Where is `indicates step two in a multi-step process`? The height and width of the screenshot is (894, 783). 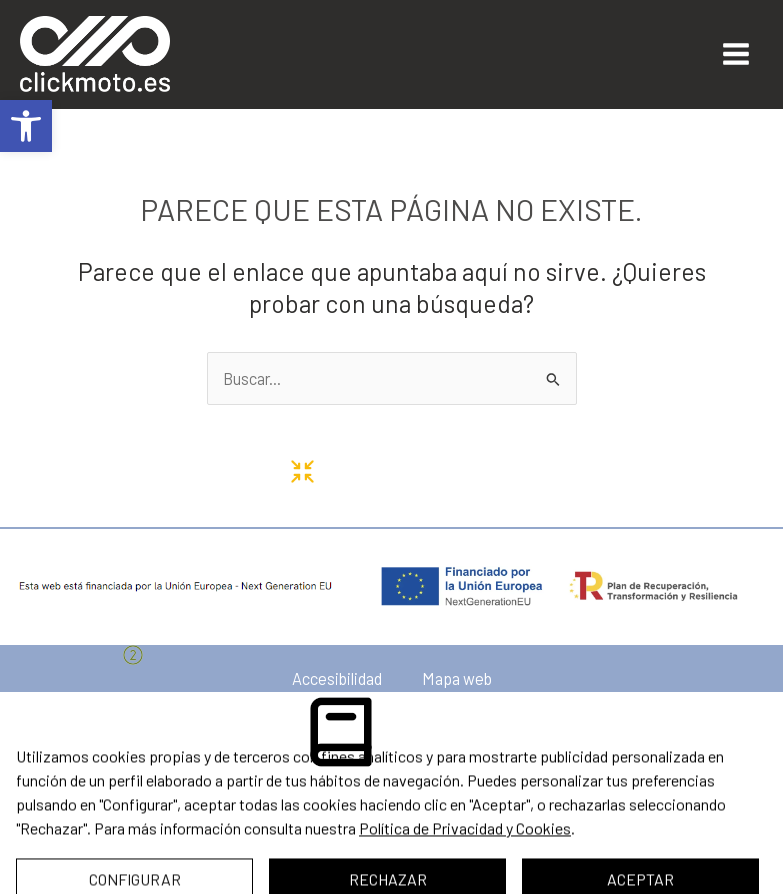 indicates step two in a multi-step process is located at coordinates (133, 655).